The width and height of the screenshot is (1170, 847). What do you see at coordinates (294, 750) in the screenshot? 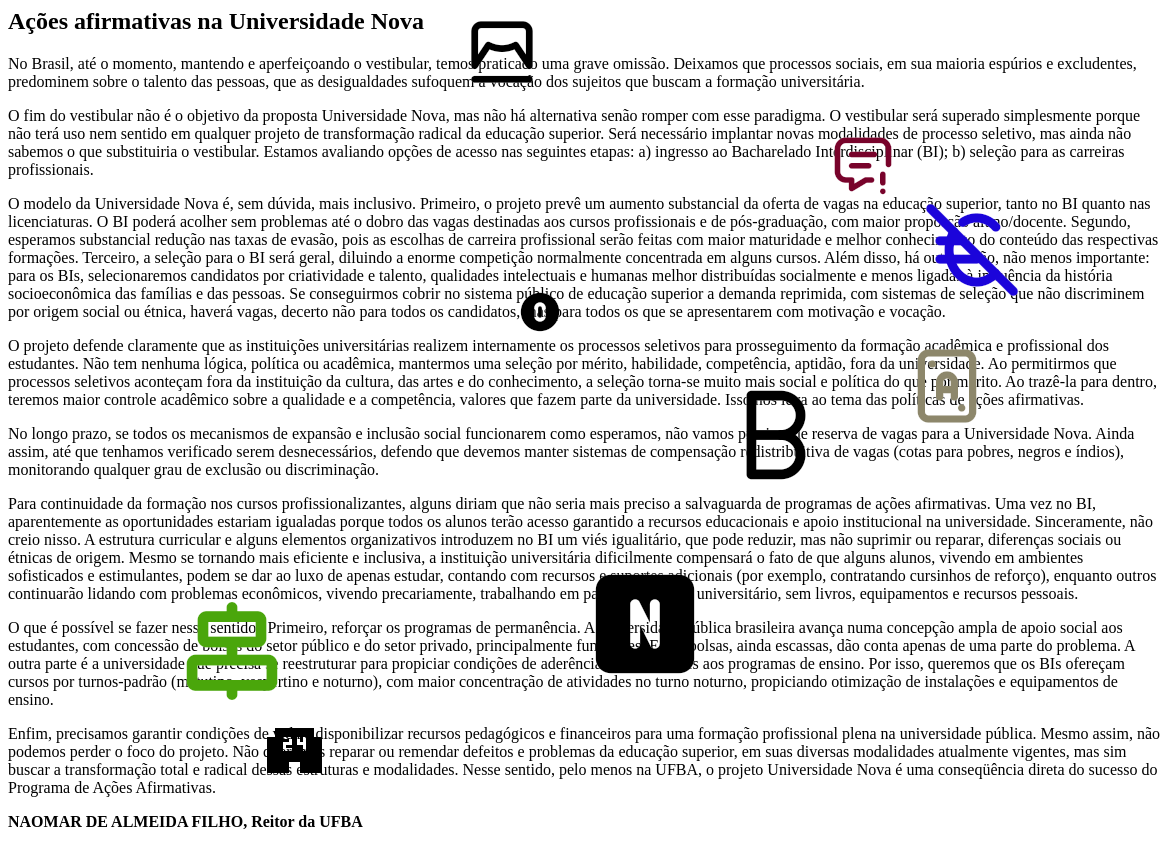
I see `find nearby convenience stores` at bounding box center [294, 750].